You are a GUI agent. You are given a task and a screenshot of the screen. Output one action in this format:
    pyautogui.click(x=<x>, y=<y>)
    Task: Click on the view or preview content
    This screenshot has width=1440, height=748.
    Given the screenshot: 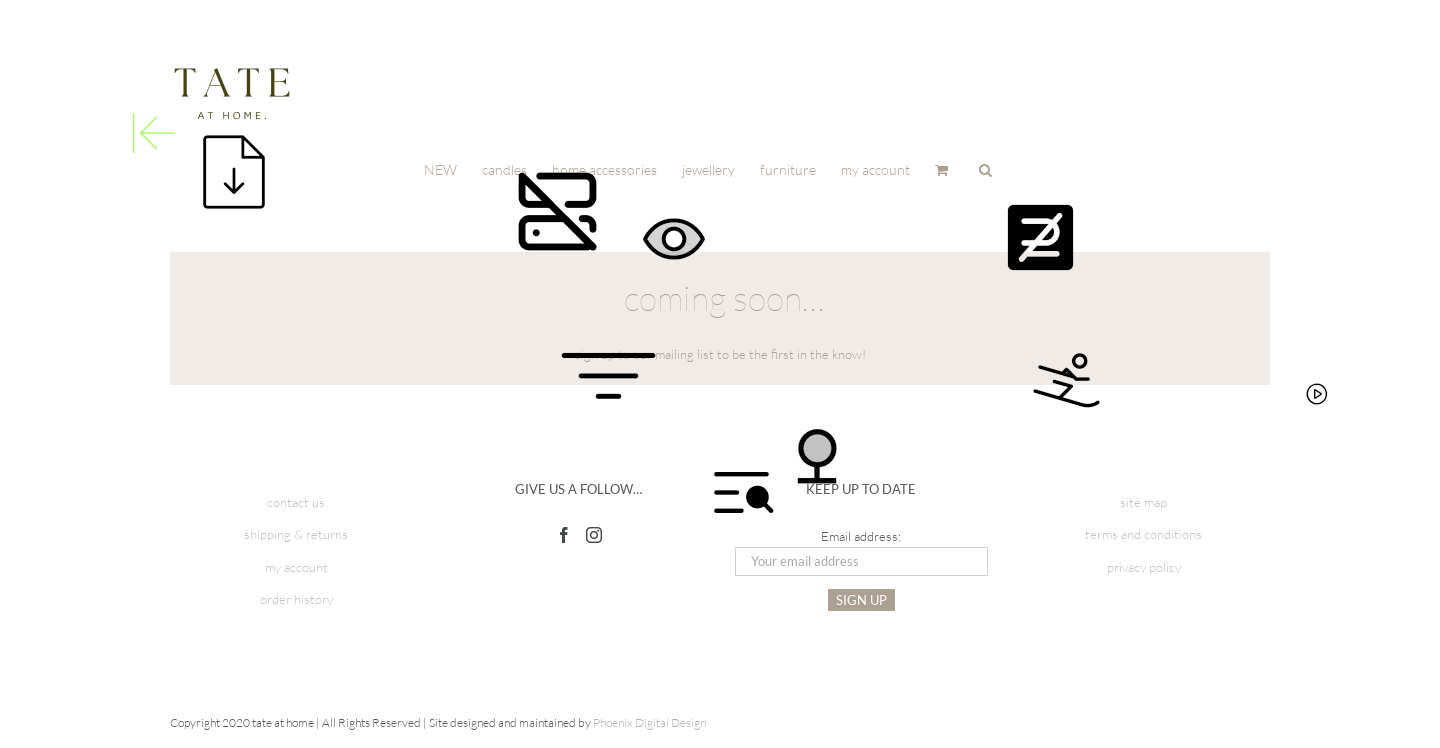 What is the action you would take?
    pyautogui.click(x=674, y=239)
    